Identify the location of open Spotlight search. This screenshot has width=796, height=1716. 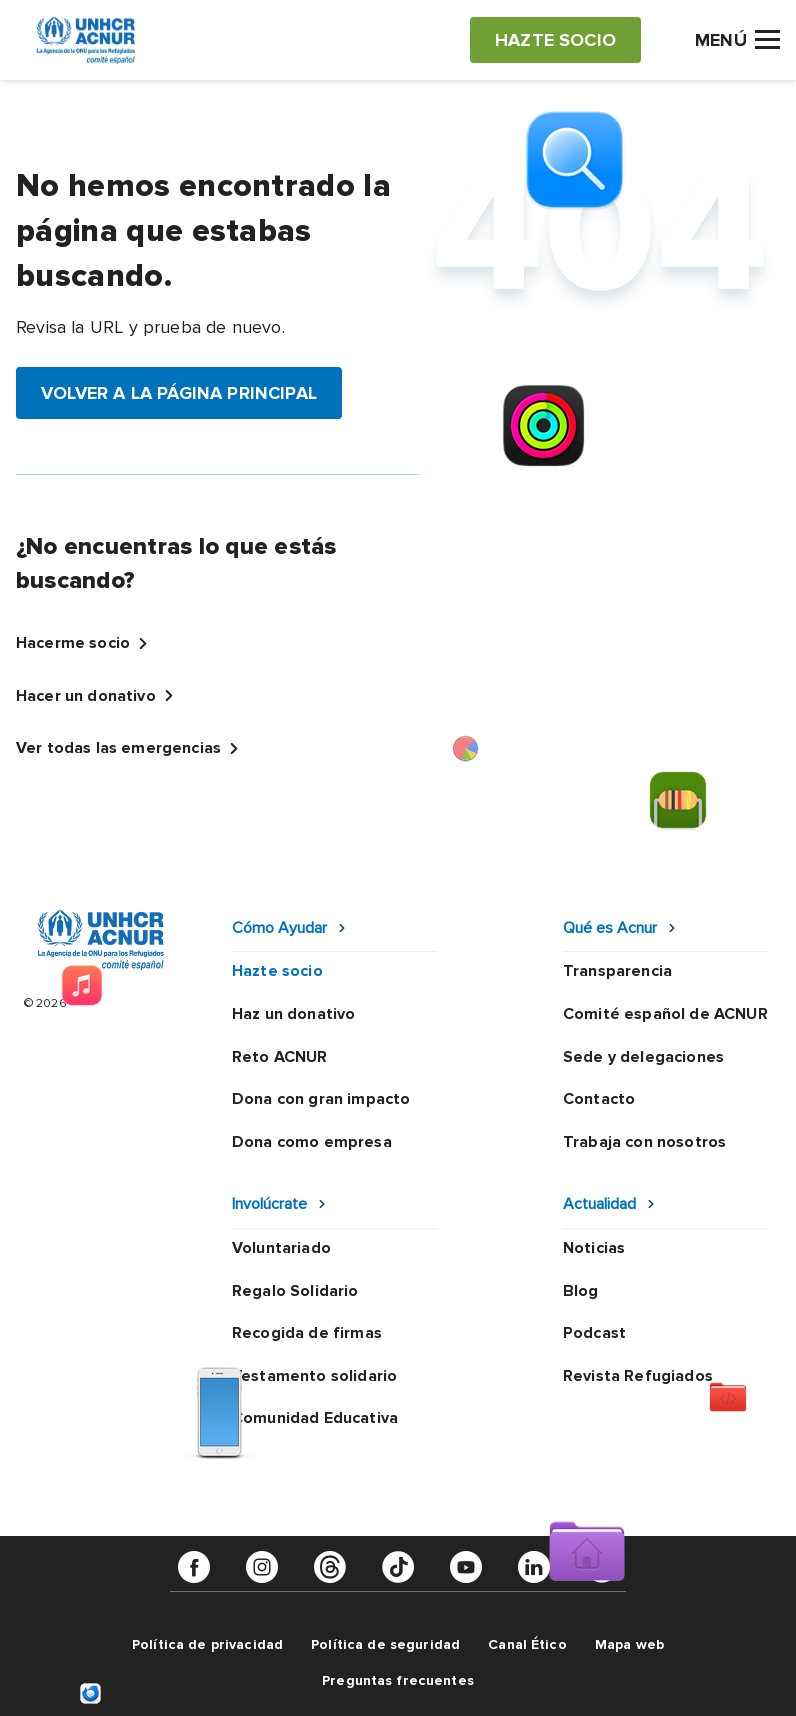
(574, 159).